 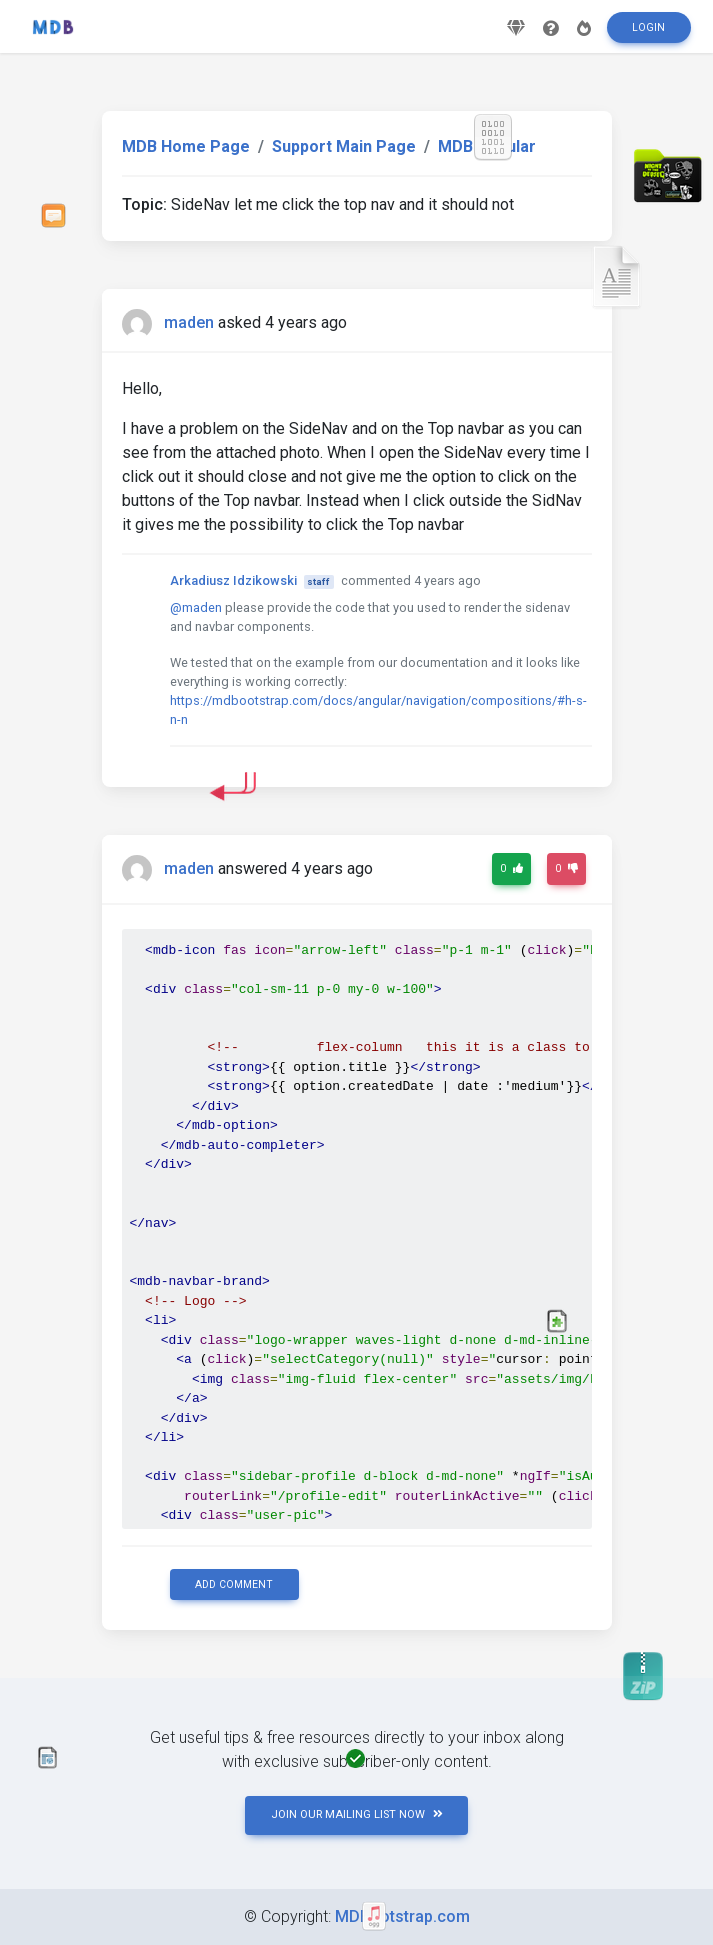 I want to click on indicates a selected or checked item, so click(x=355, y=1758).